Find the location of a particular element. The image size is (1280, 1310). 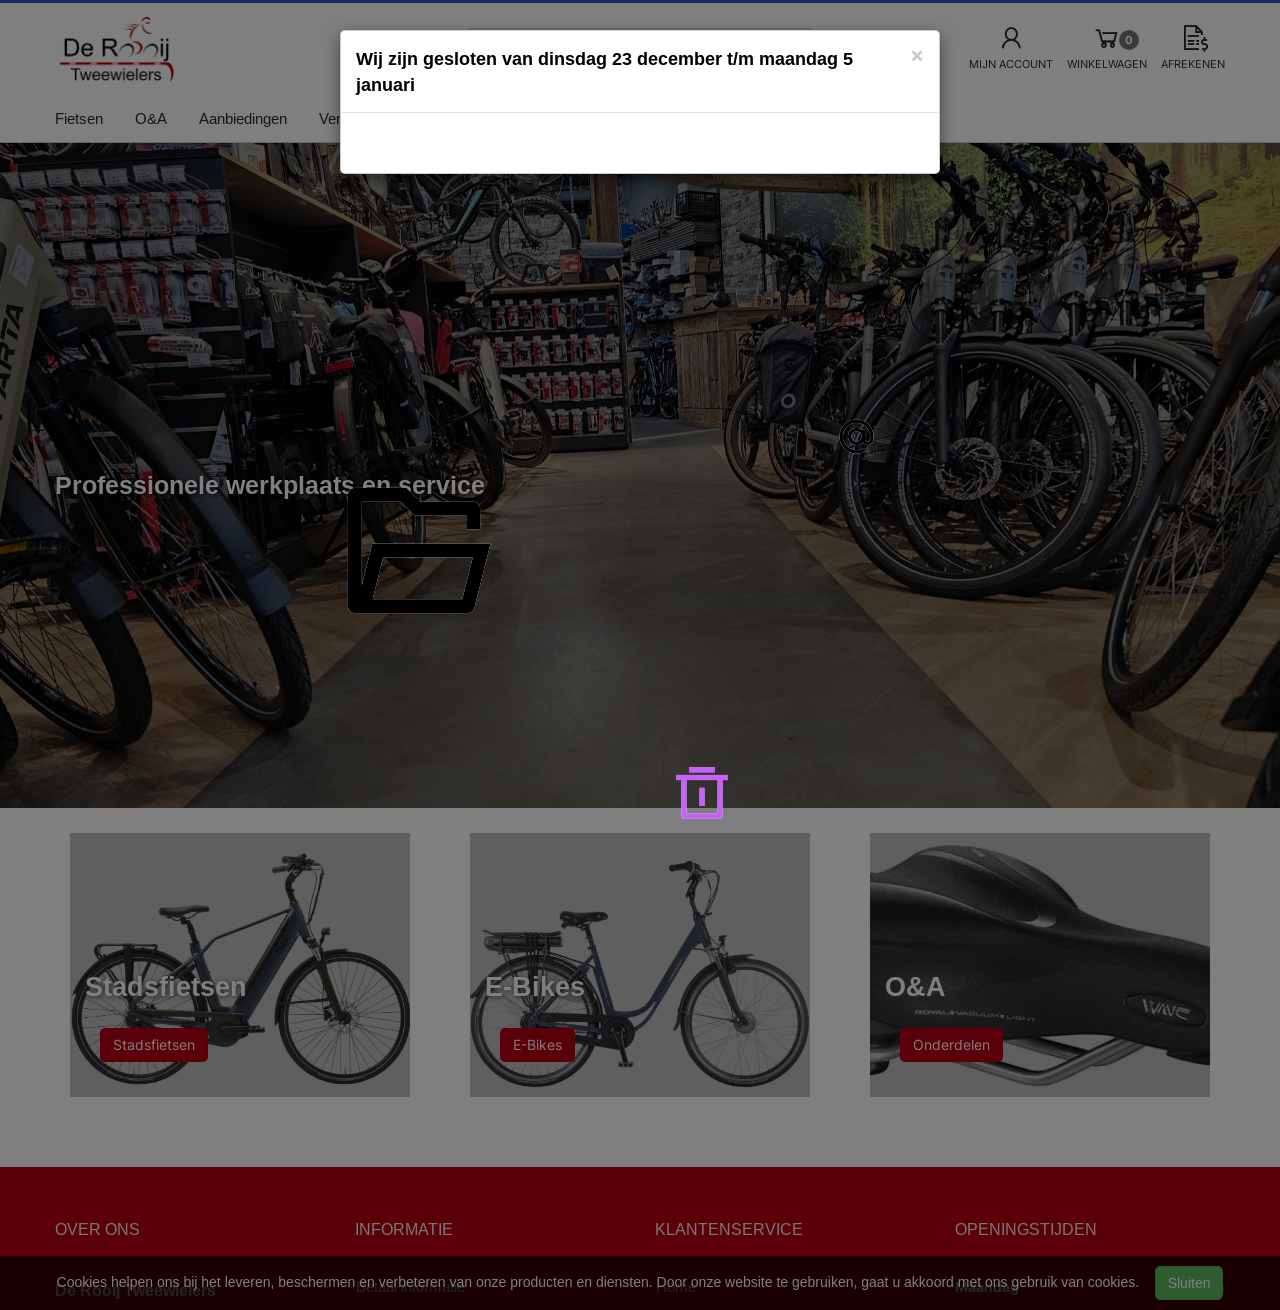

delete selected item is located at coordinates (702, 793).